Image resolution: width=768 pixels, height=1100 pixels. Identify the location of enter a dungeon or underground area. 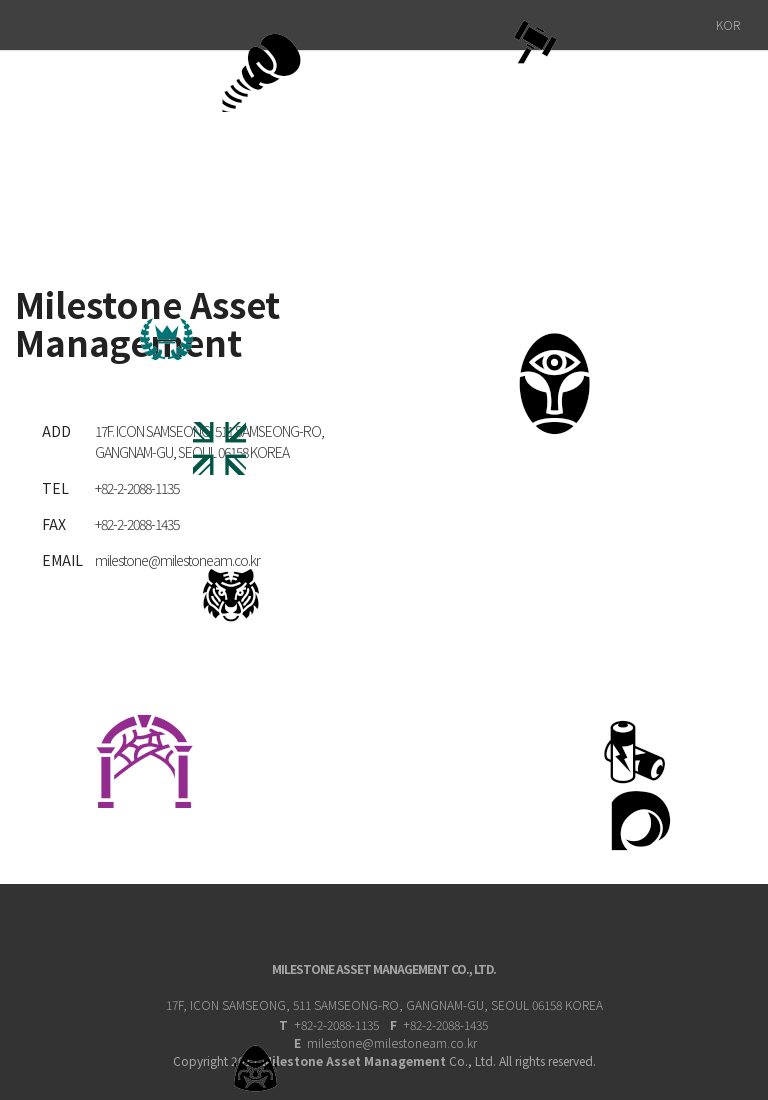
(144, 761).